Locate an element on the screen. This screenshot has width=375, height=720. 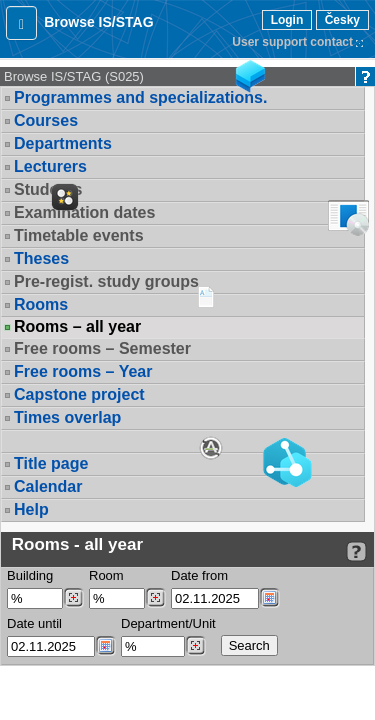
open the twins app for managing paired or linked items is located at coordinates (287, 462).